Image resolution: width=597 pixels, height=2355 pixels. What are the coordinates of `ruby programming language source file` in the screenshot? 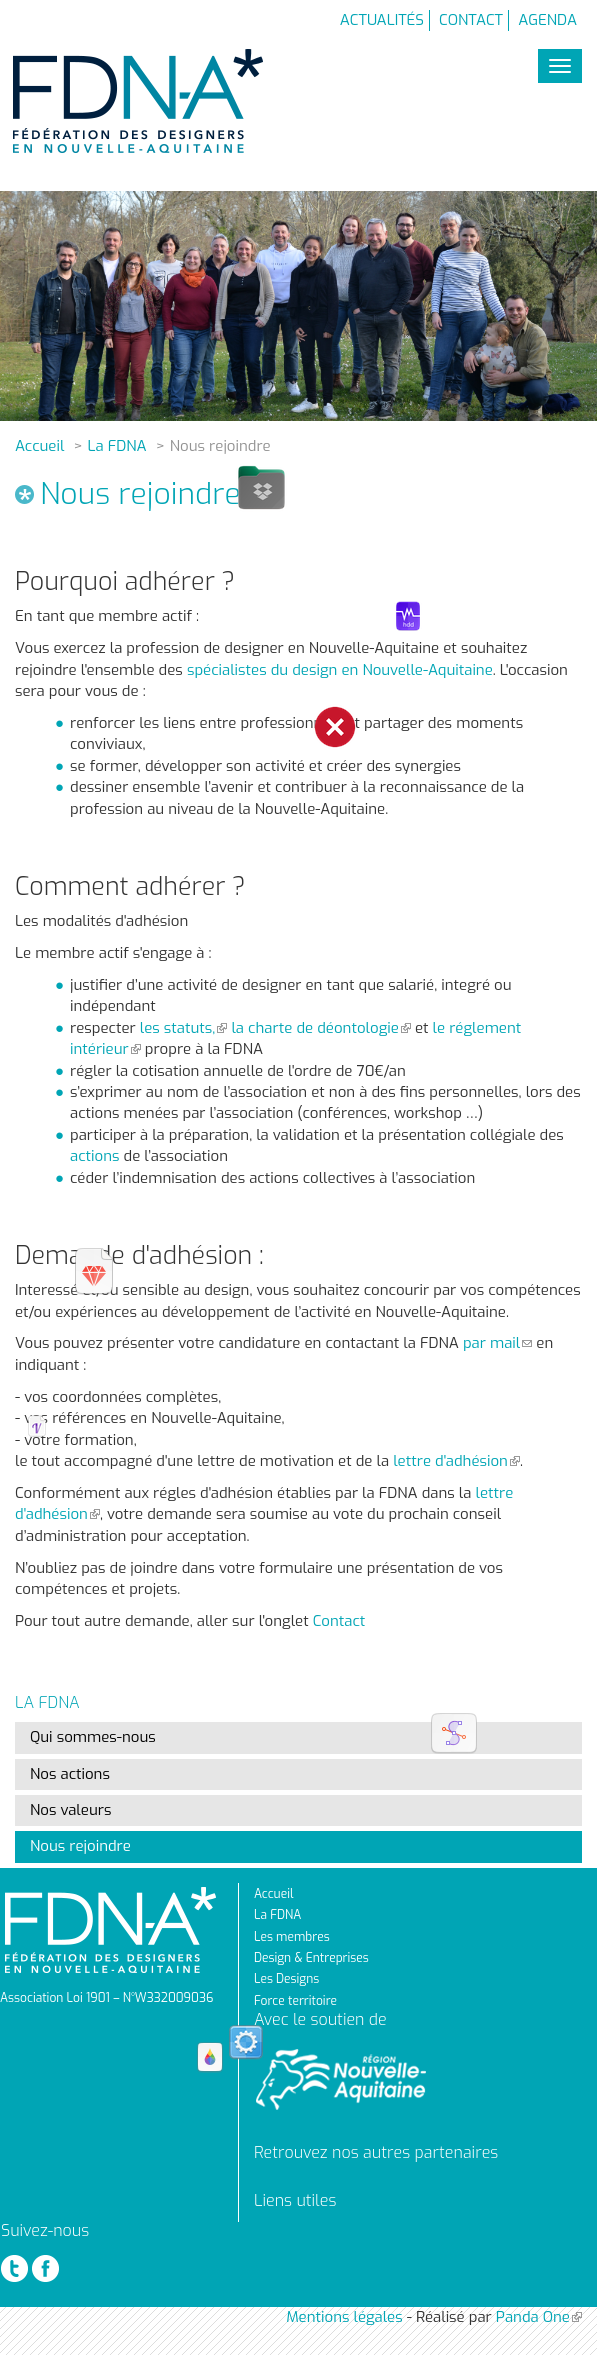 It's located at (94, 1271).